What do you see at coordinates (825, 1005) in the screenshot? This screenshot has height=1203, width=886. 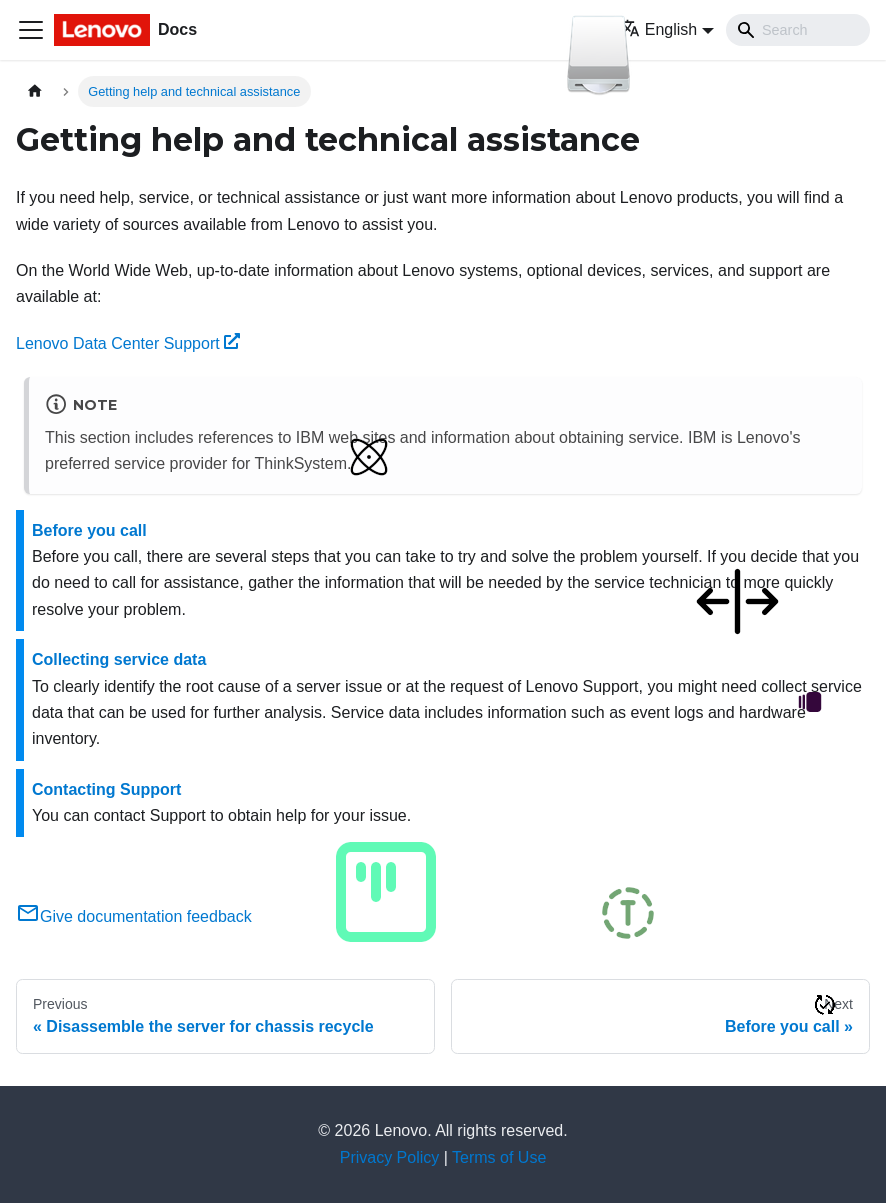 I see `sync or publish changes` at bounding box center [825, 1005].